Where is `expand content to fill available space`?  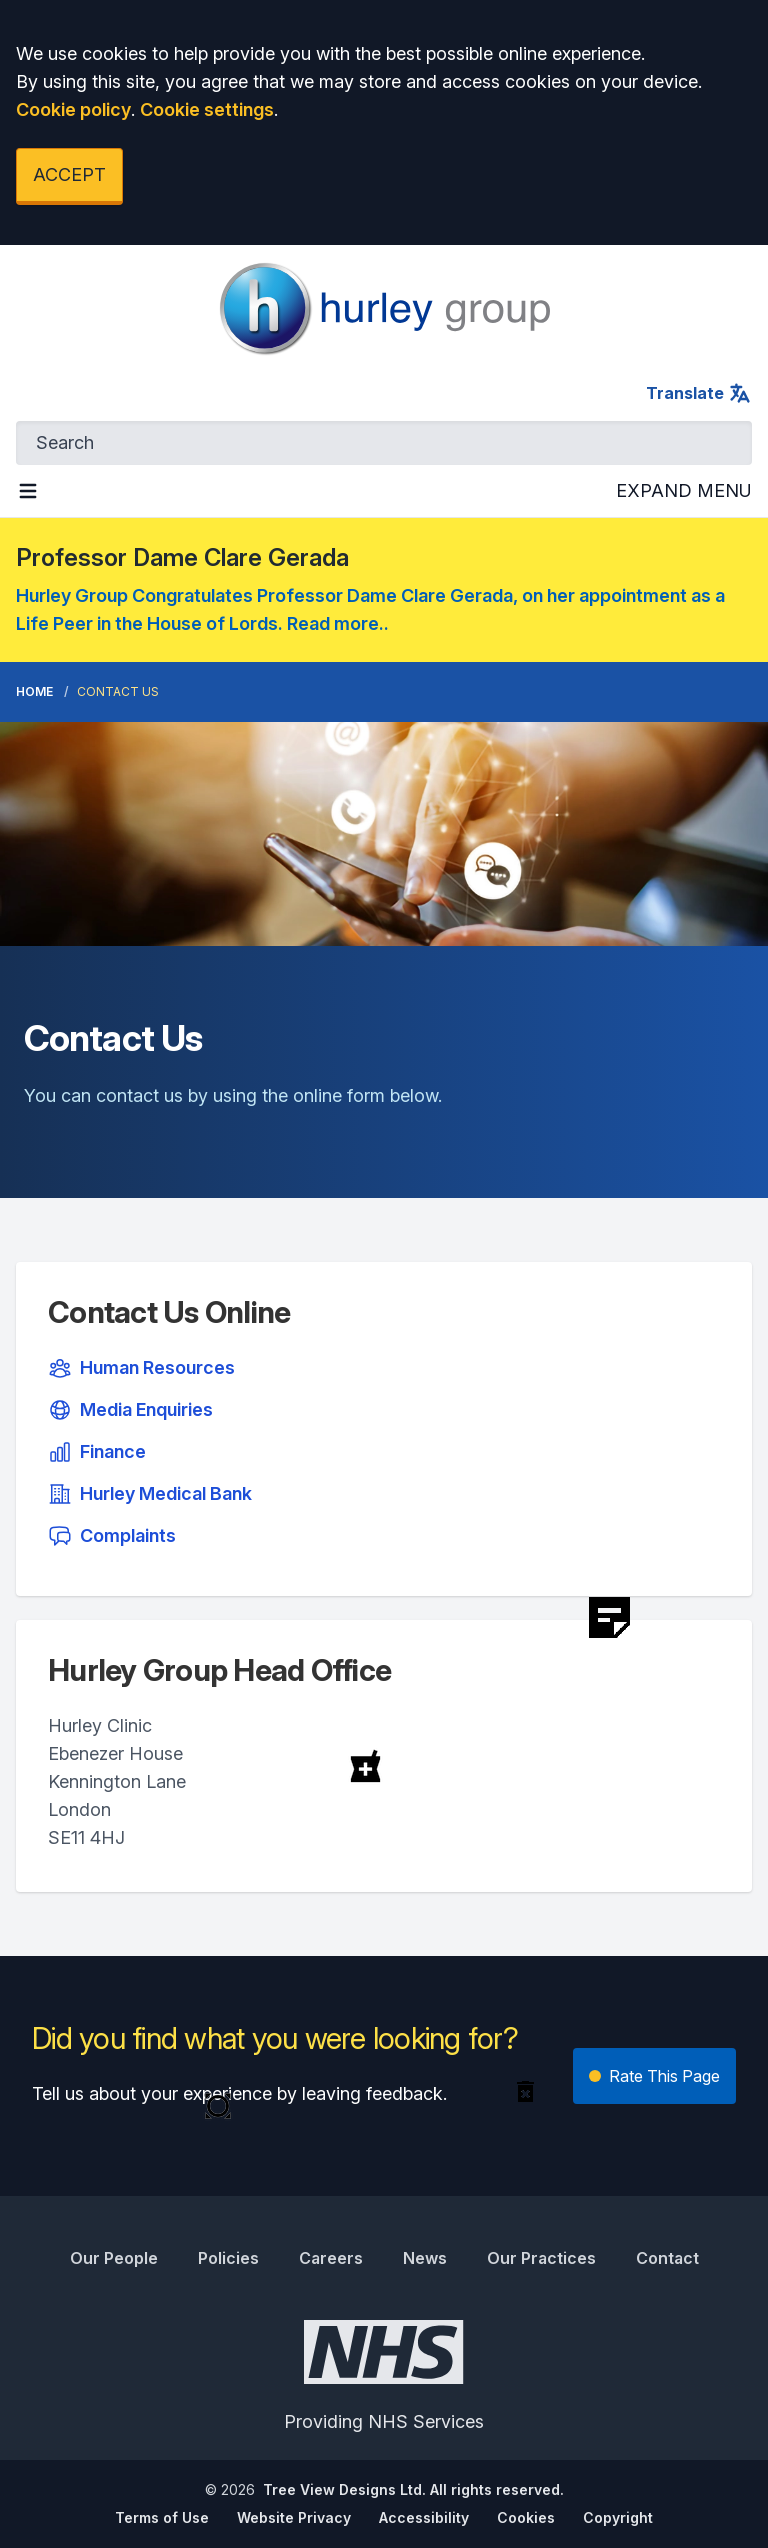
expand content to fill available space is located at coordinates (218, 2106).